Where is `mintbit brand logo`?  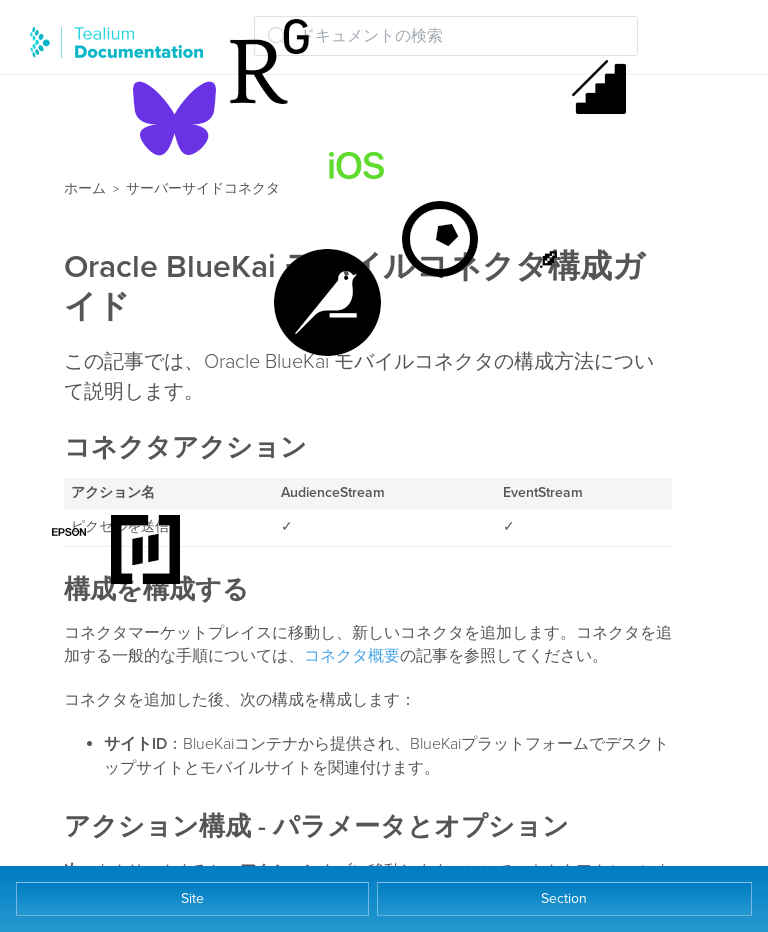
mintbit brand logo is located at coordinates (548, 259).